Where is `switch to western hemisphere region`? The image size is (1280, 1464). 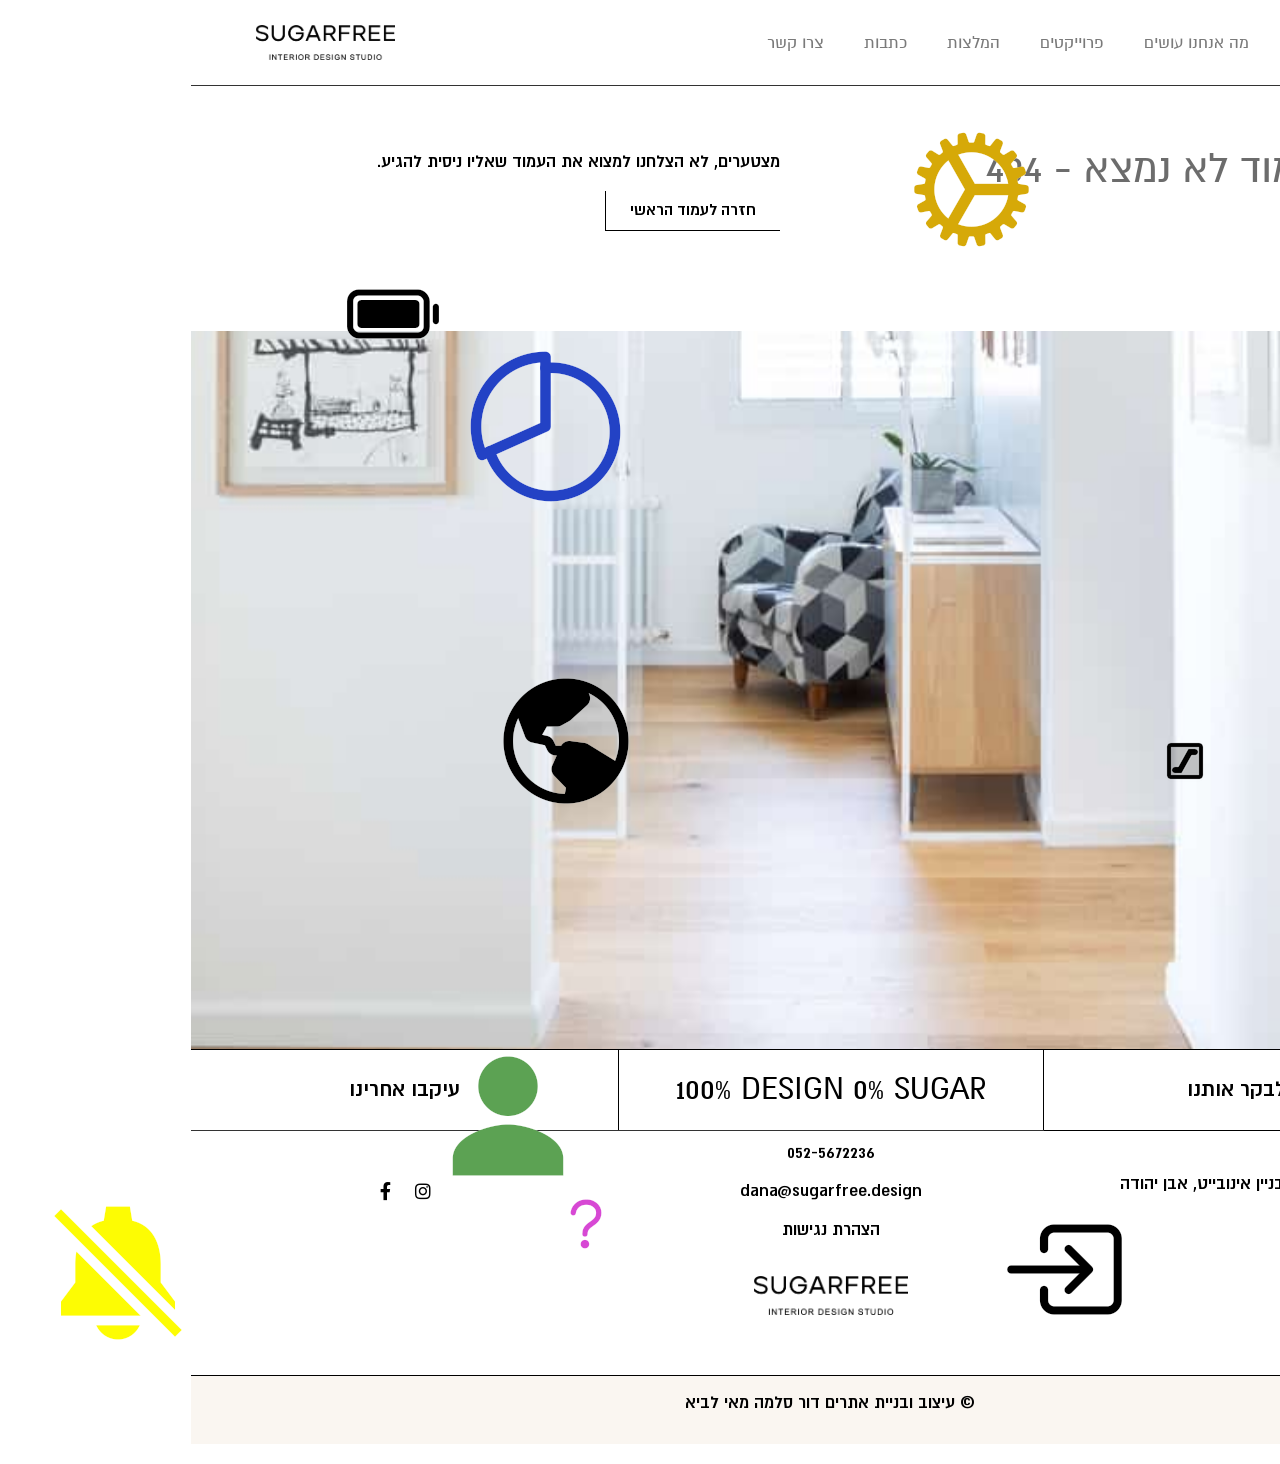
switch to western hemisphere region is located at coordinates (566, 741).